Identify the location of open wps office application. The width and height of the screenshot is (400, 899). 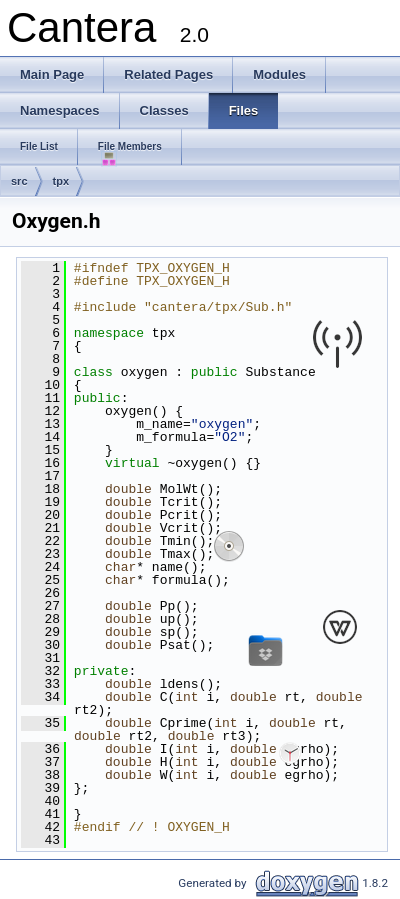
(340, 627).